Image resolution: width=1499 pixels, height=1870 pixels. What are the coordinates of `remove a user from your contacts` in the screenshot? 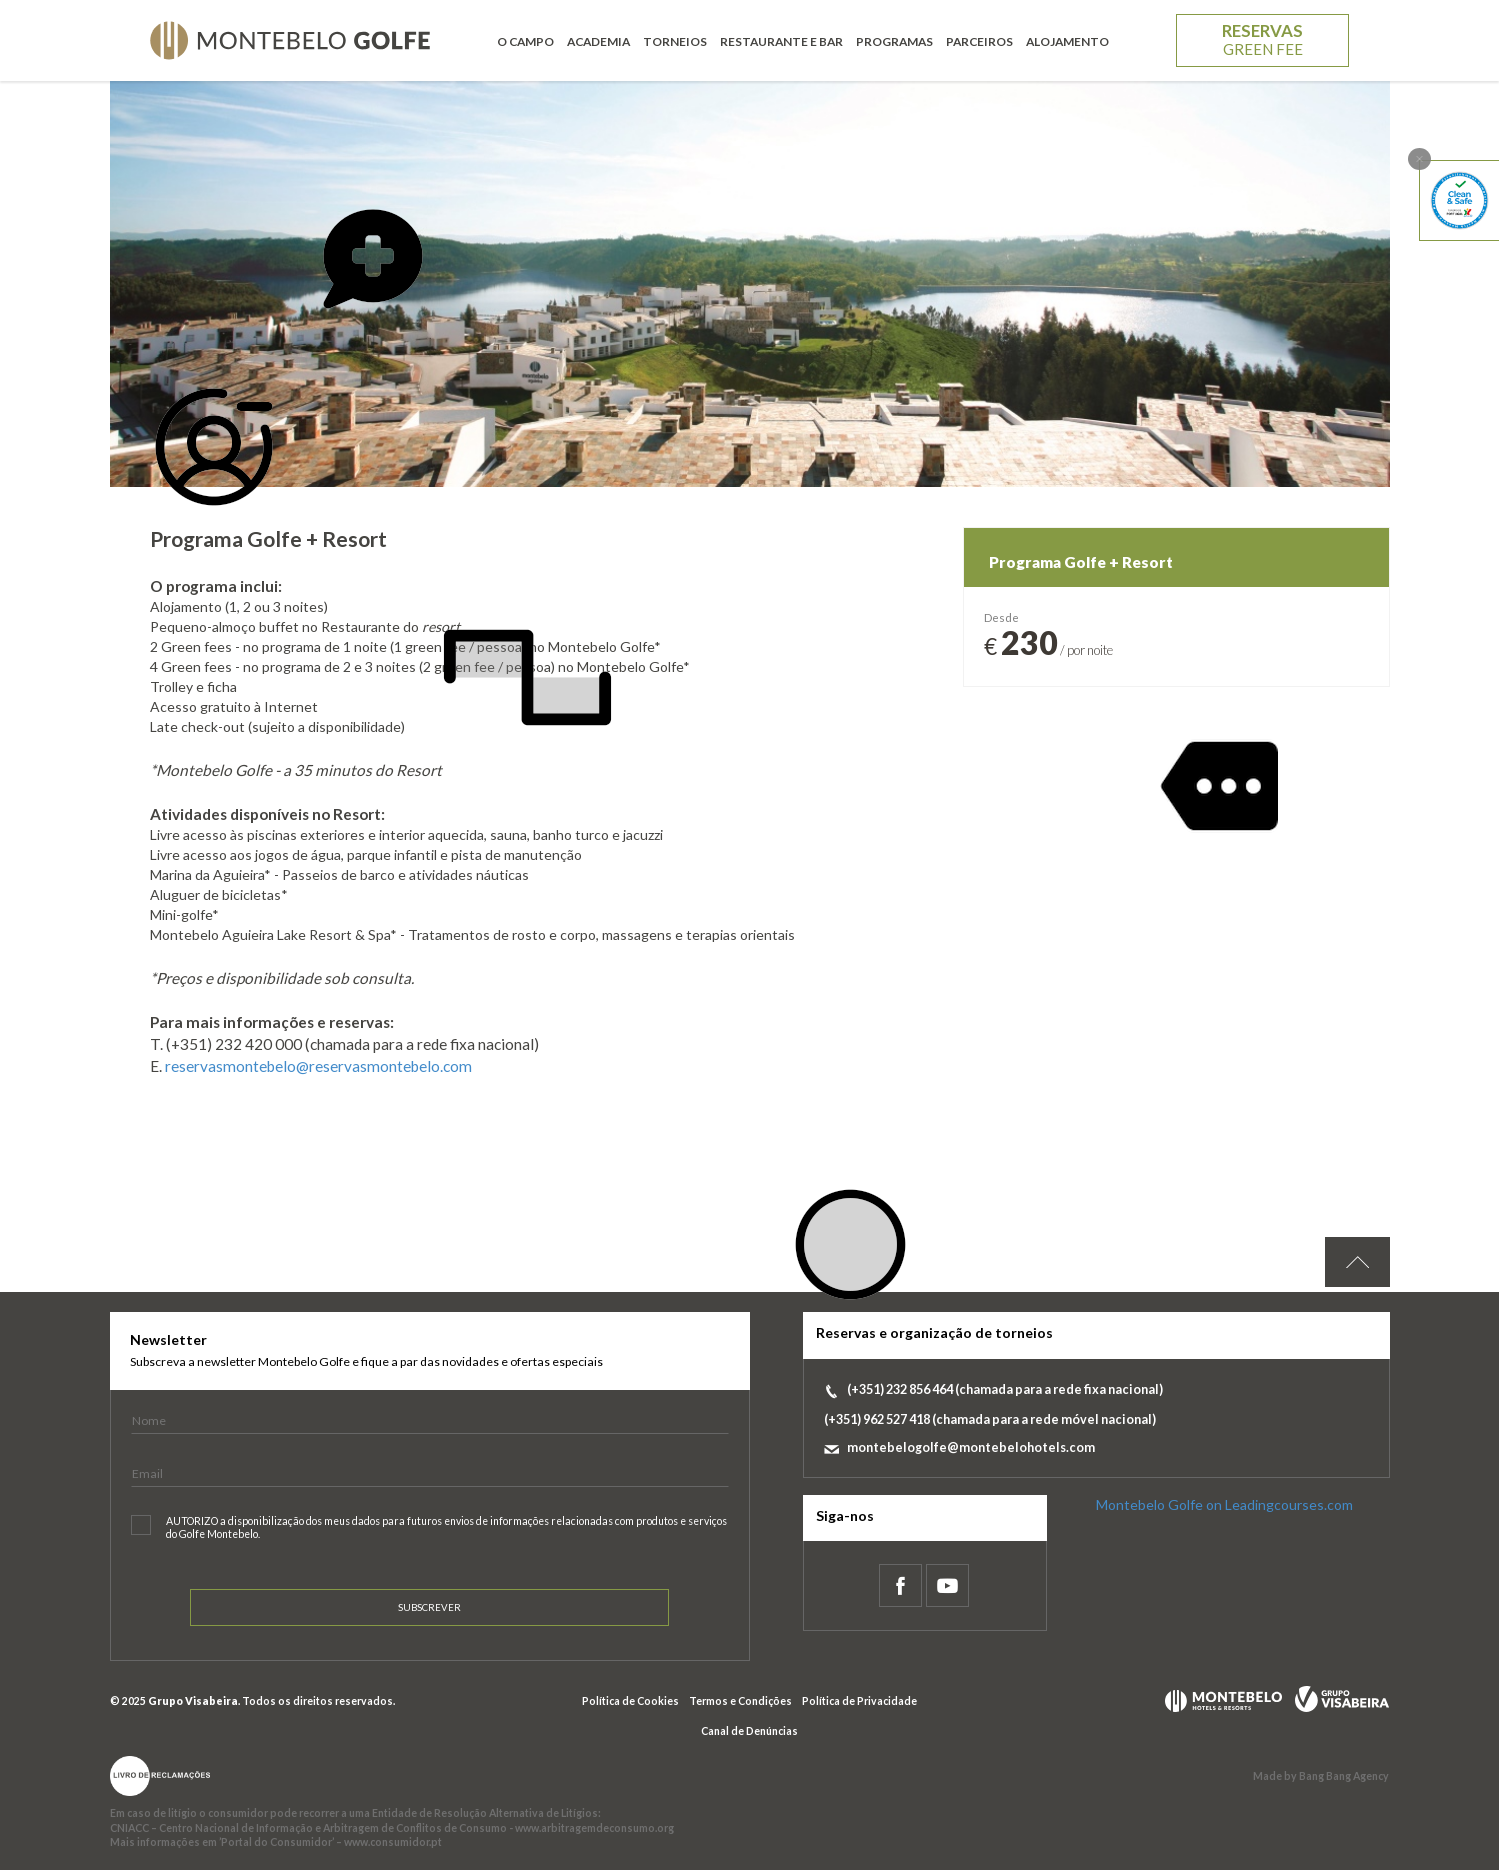 It's located at (214, 447).